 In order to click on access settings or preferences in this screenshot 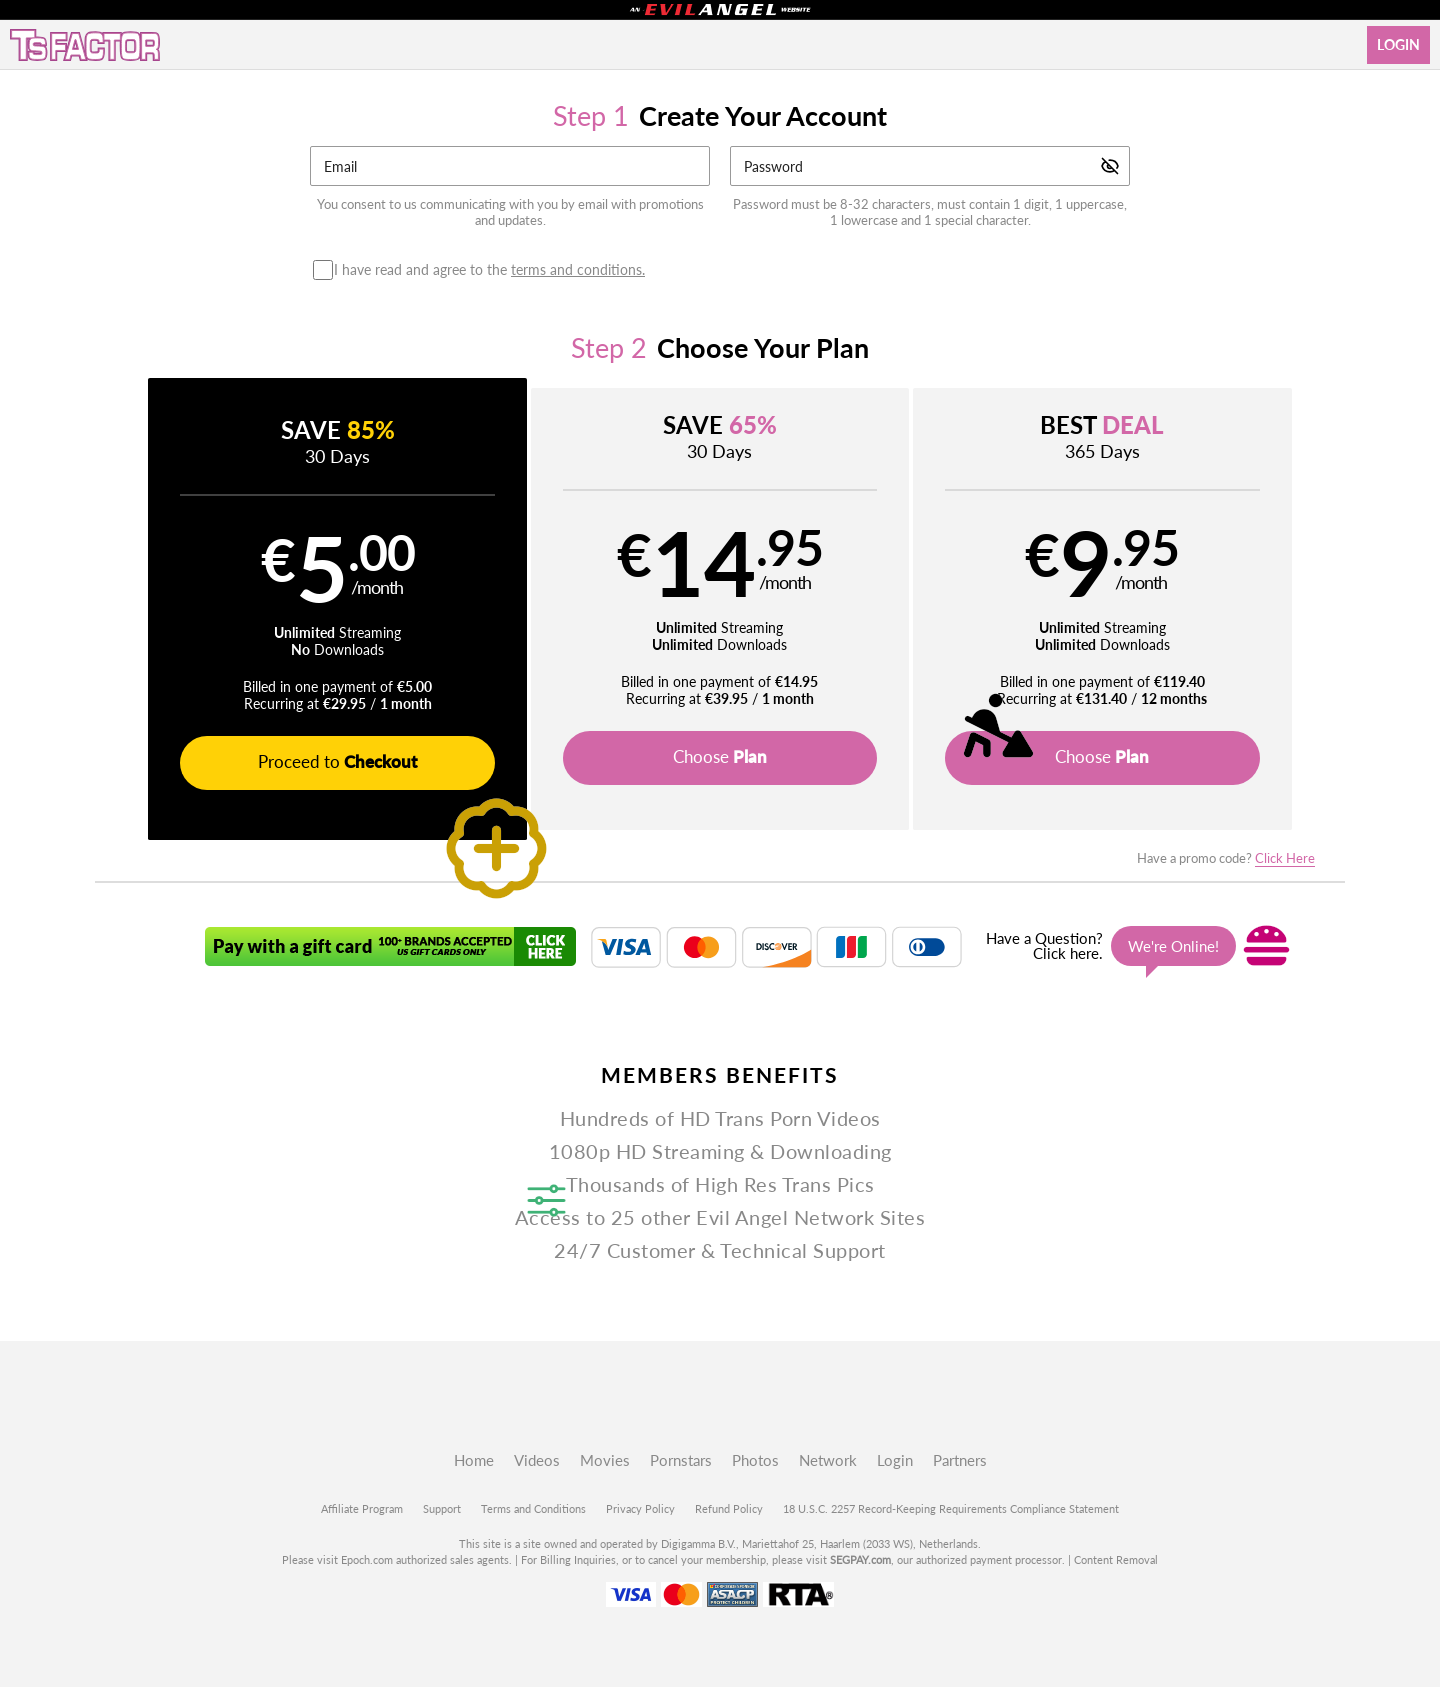, I will do `click(546, 1200)`.